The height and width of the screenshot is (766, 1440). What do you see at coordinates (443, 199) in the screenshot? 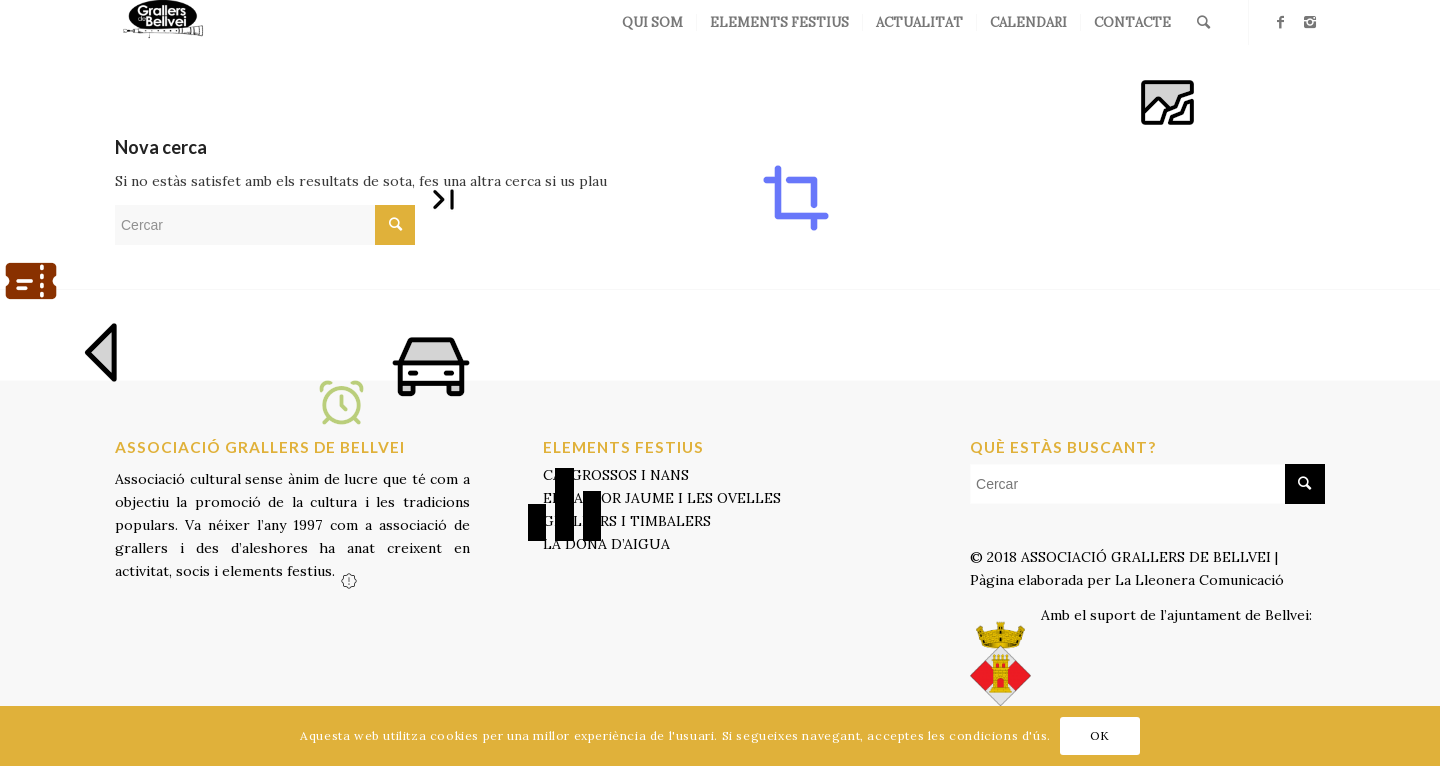
I see `go to the last page` at bounding box center [443, 199].